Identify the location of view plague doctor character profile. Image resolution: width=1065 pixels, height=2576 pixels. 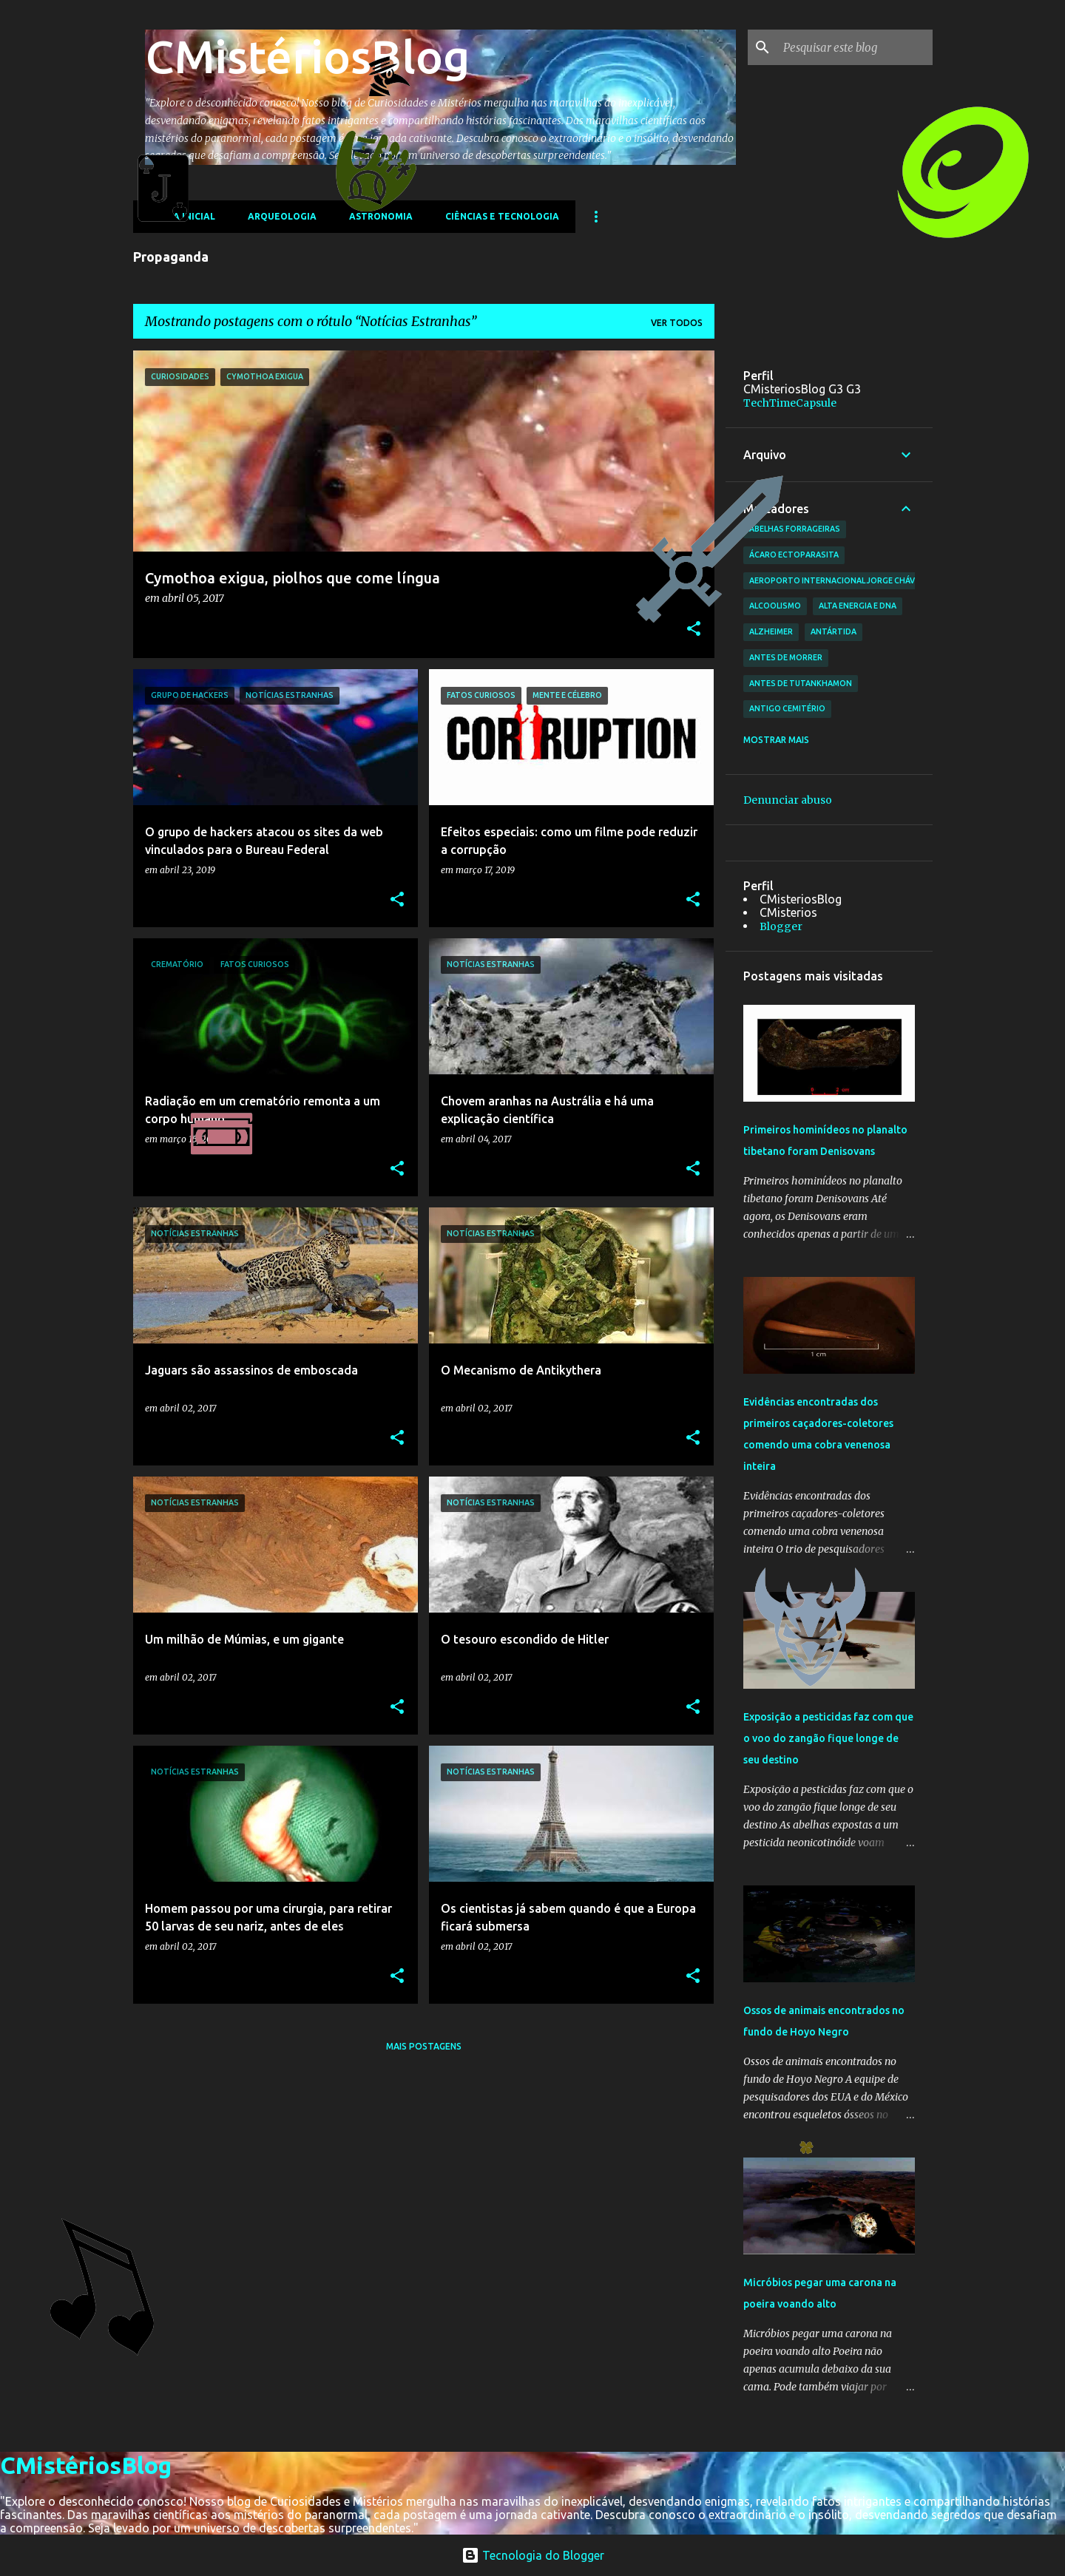
(389, 75).